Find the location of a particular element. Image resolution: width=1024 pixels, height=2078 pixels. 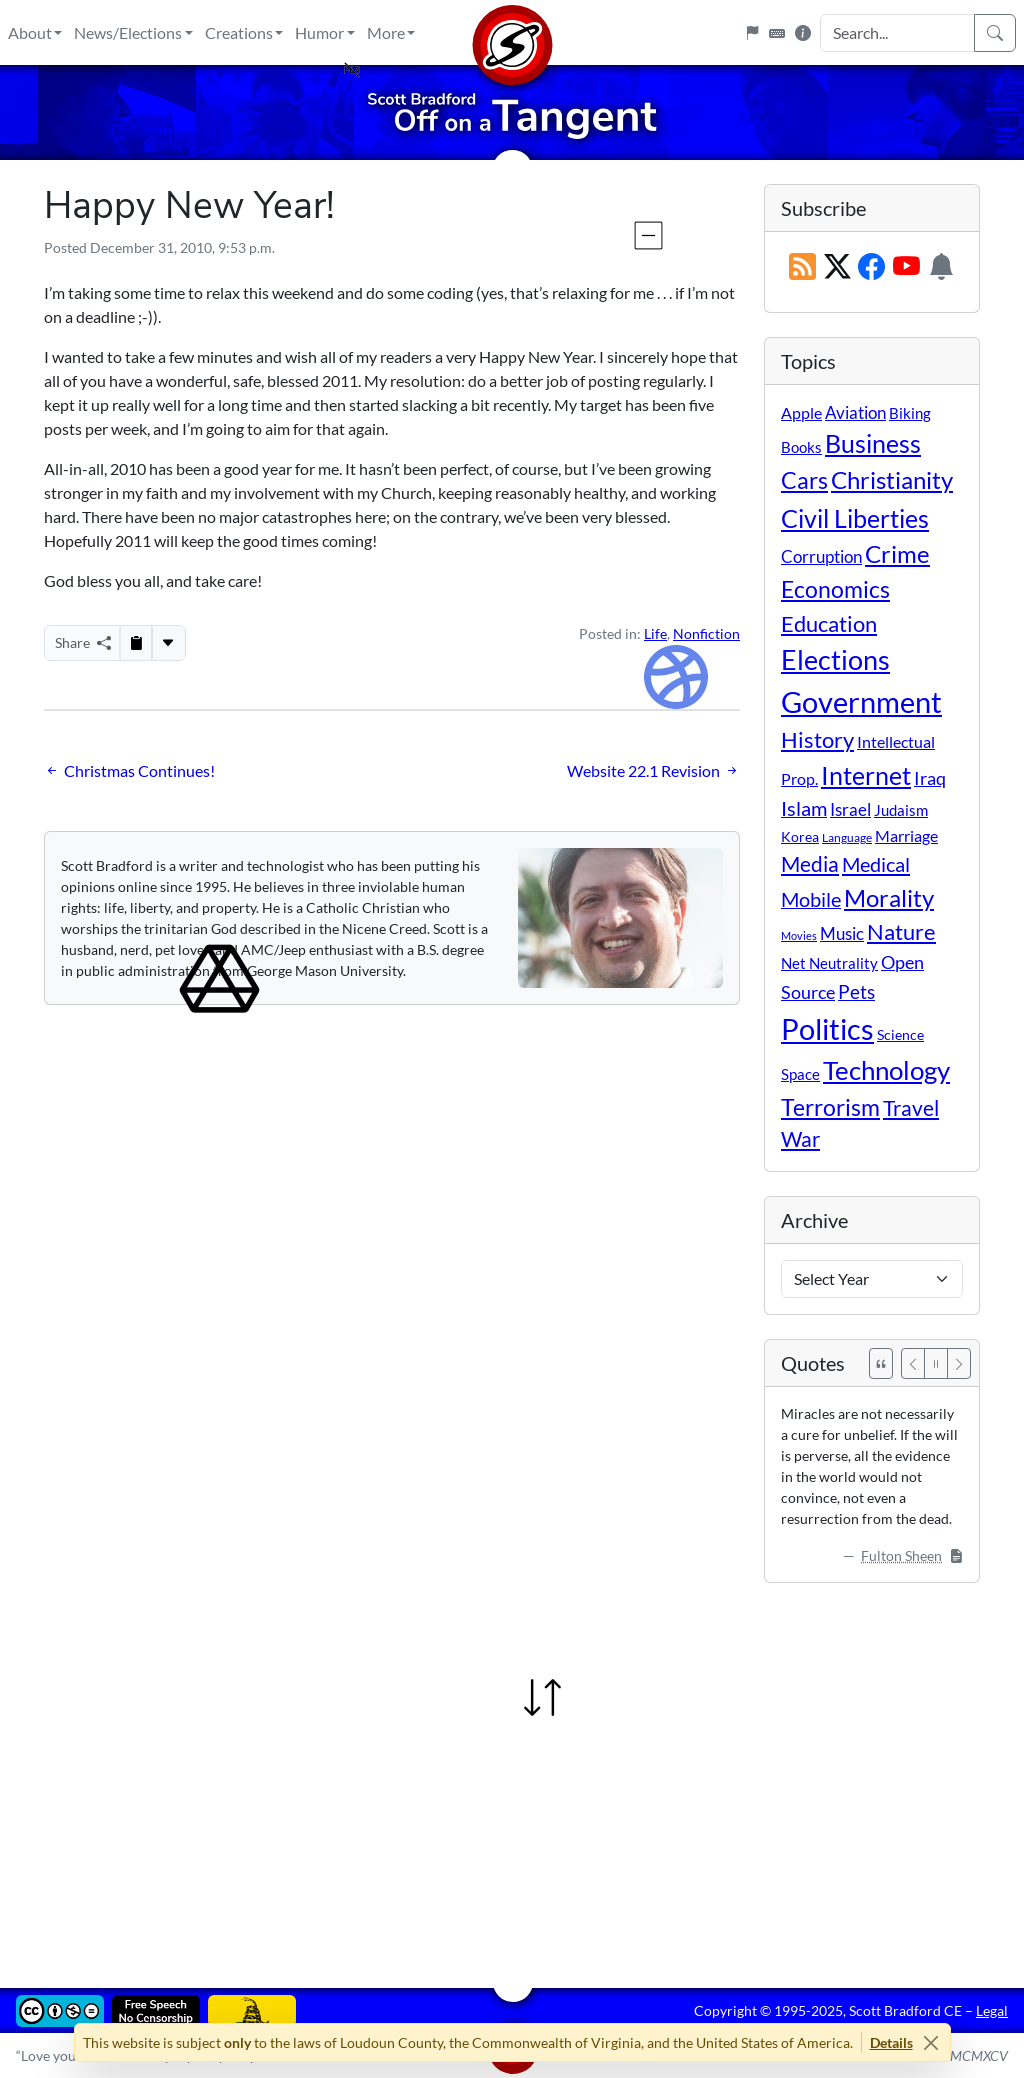

view dribbble profile or portfolio is located at coordinates (676, 677).